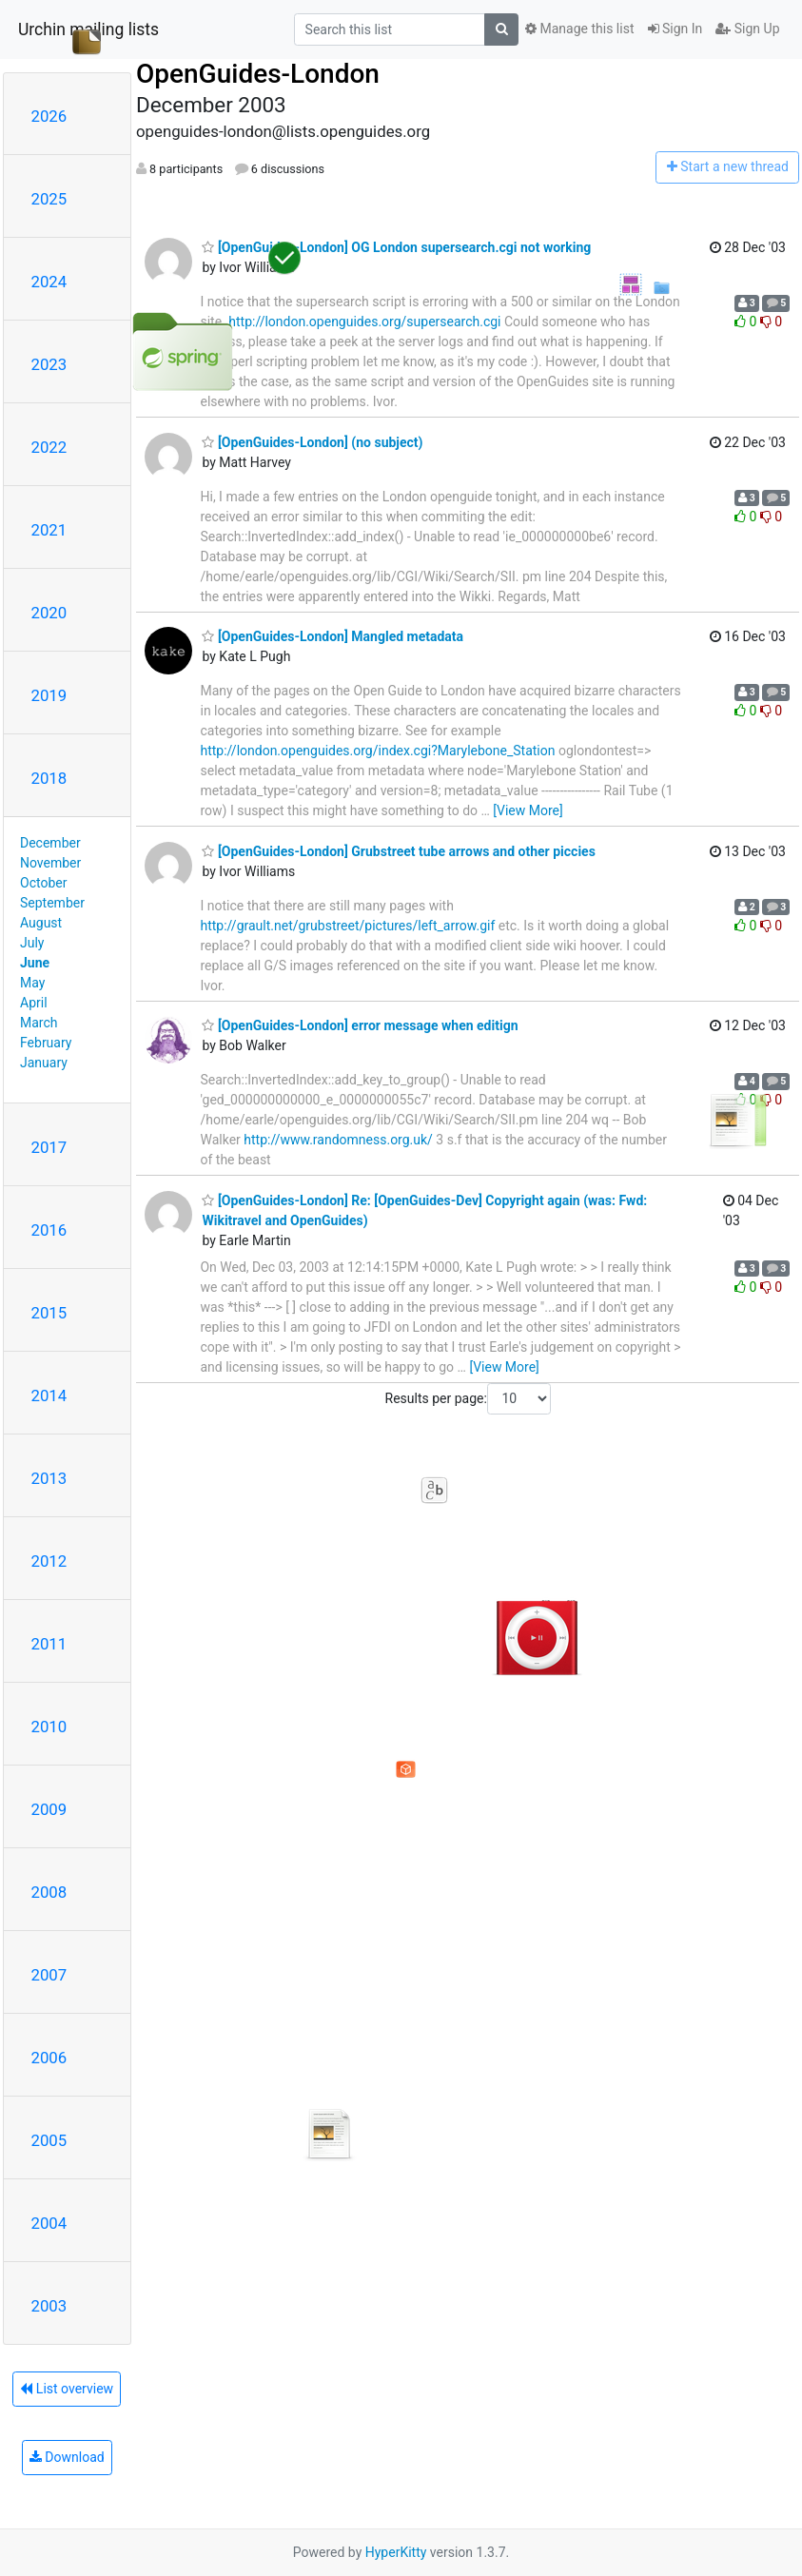 The image size is (802, 2576). I want to click on change desktop wallpaper settings, so click(87, 41).